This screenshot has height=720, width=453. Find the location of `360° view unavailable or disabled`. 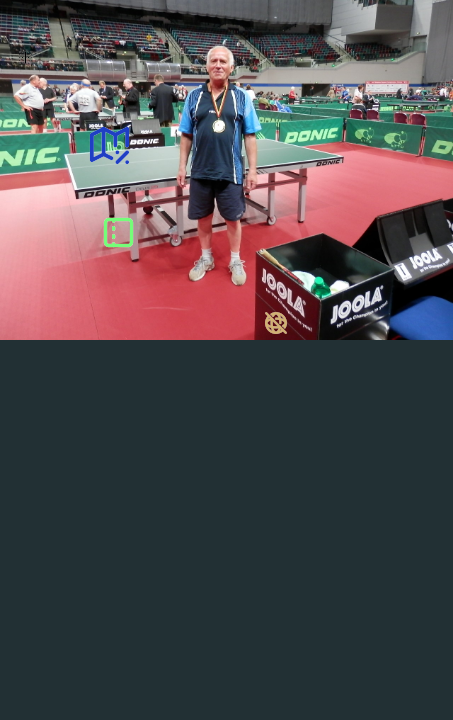

360° view unavailable or disabled is located at coordinates (276, 323).